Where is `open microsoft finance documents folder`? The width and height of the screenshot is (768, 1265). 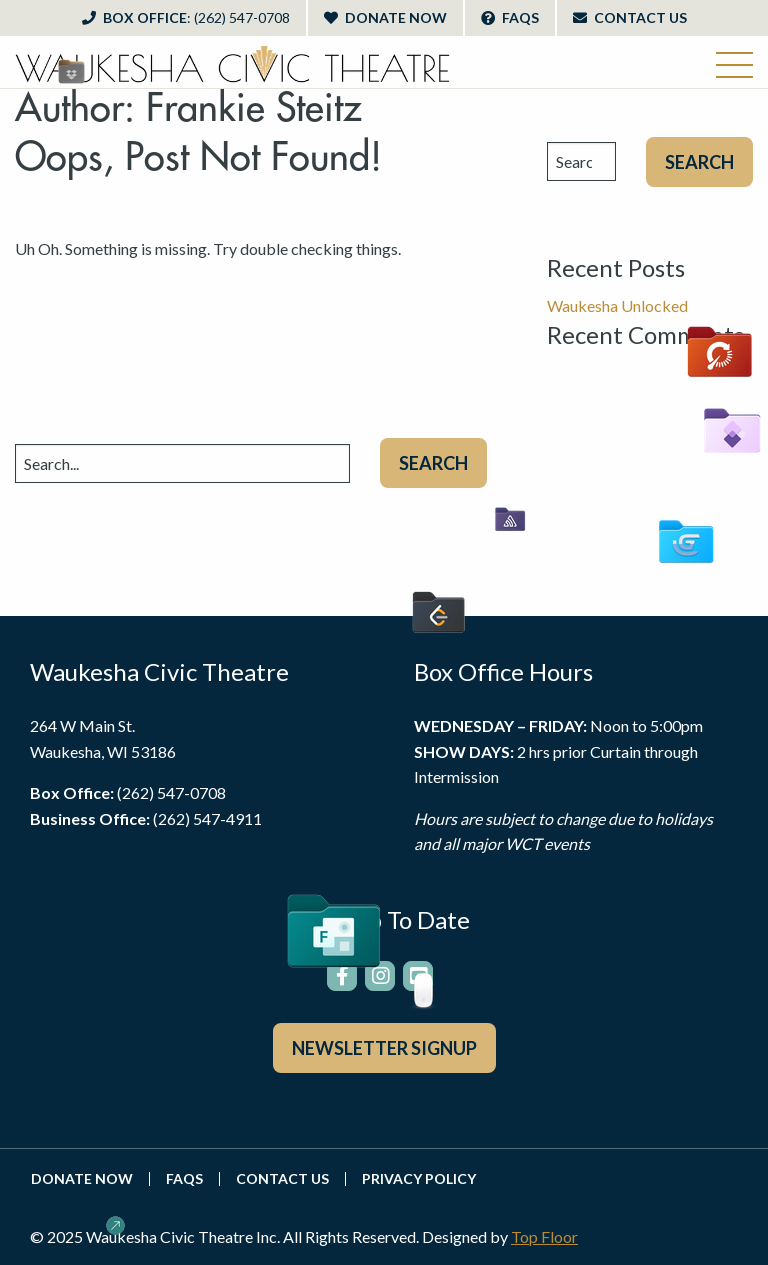 open microsoft finance documents folder is located at coordinates (732, 432).